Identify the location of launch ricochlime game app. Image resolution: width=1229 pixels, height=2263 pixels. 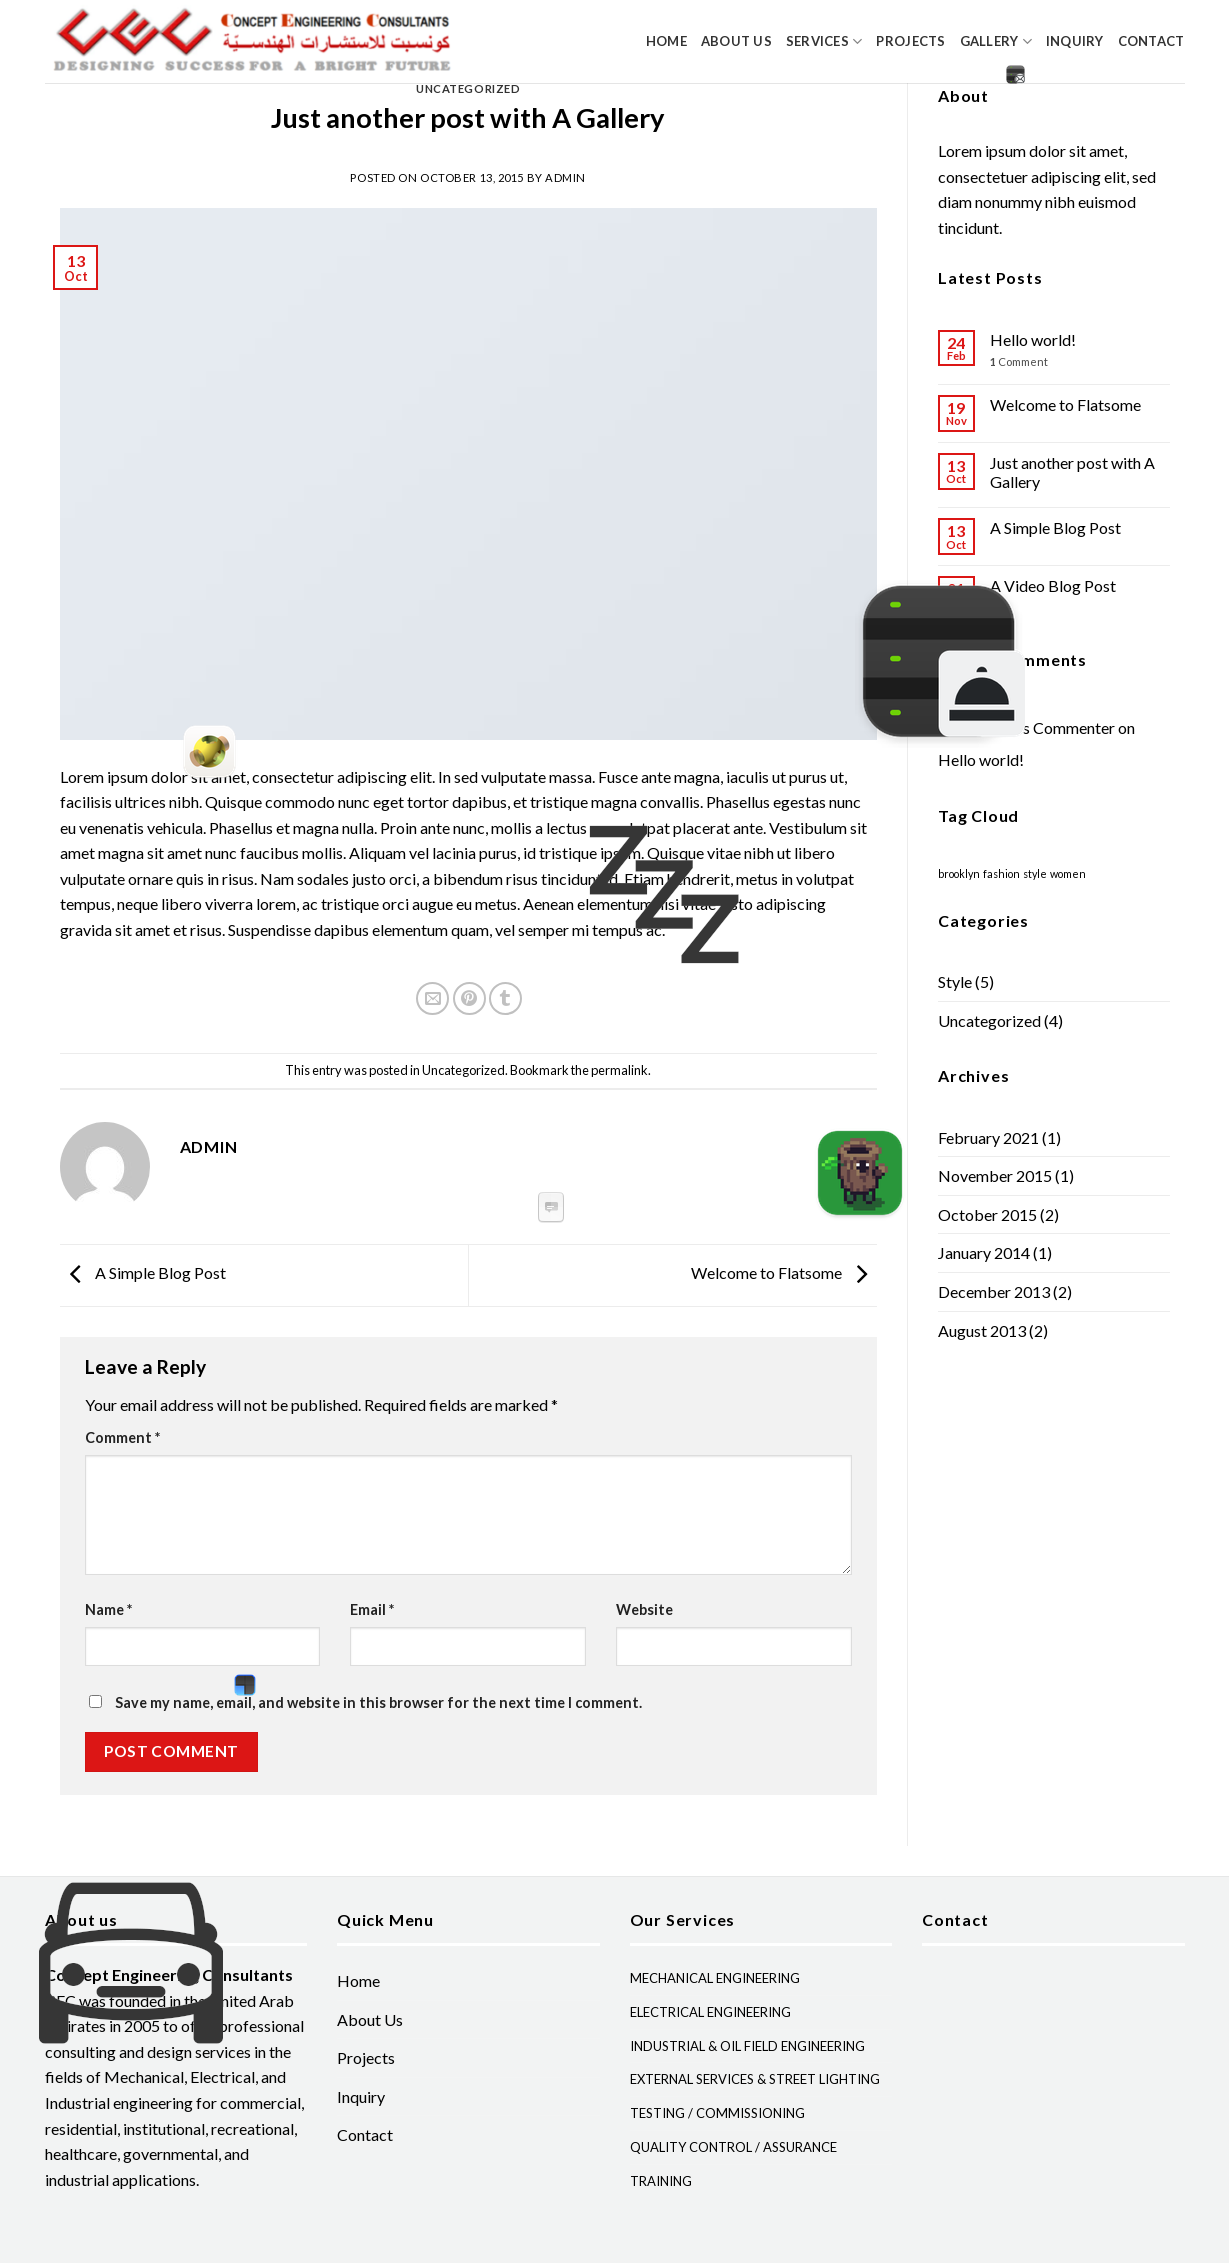
(860, 1173).